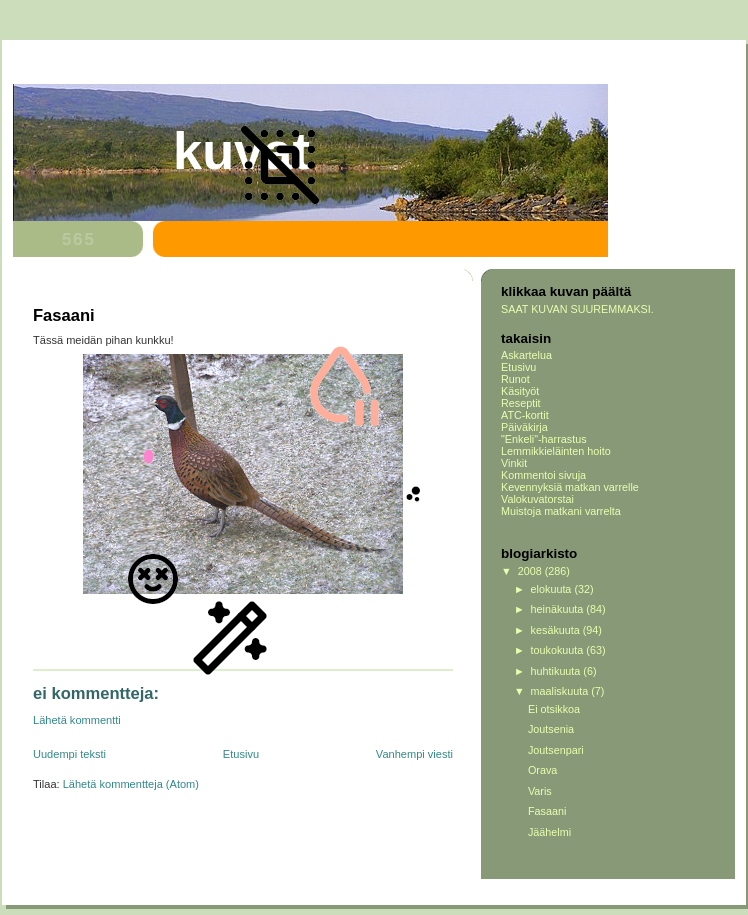  I want to click on deselect all items, so click(280, 165).